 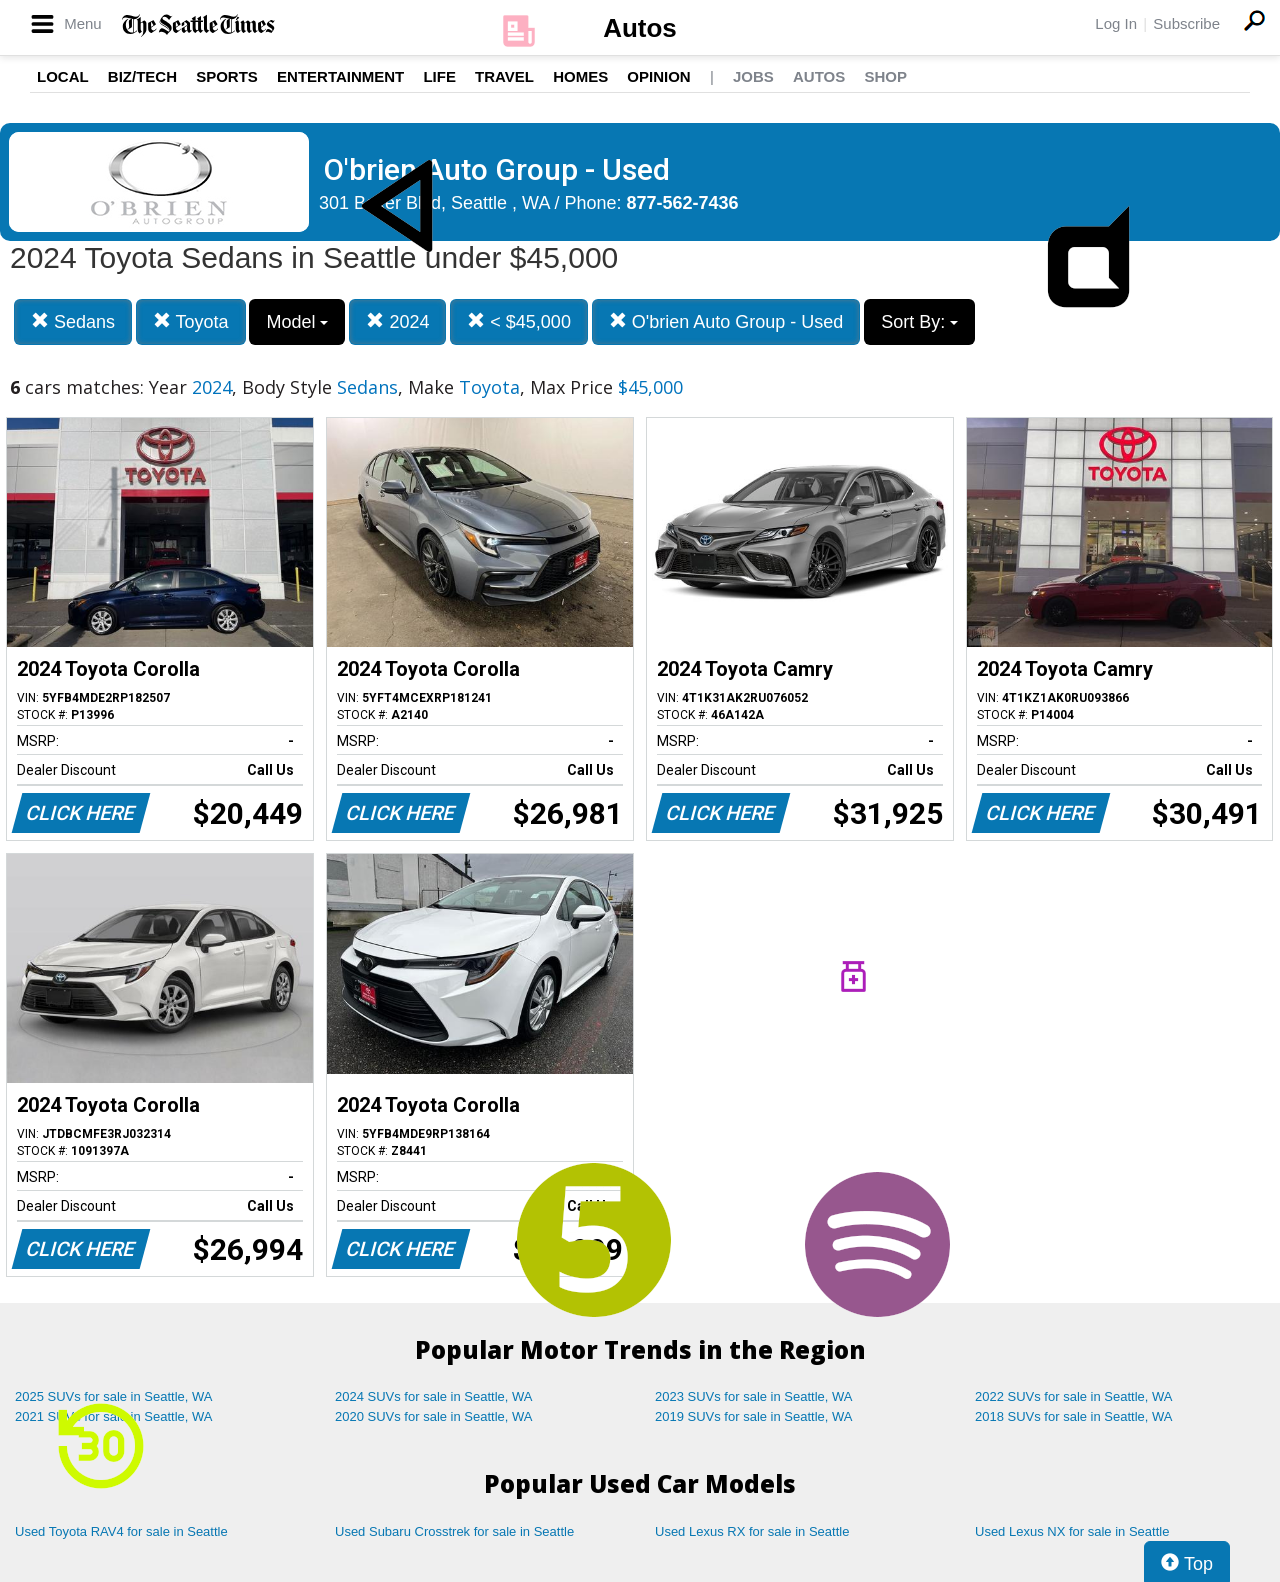 I want to click on play media in reverse, so click(x=408, y=206).